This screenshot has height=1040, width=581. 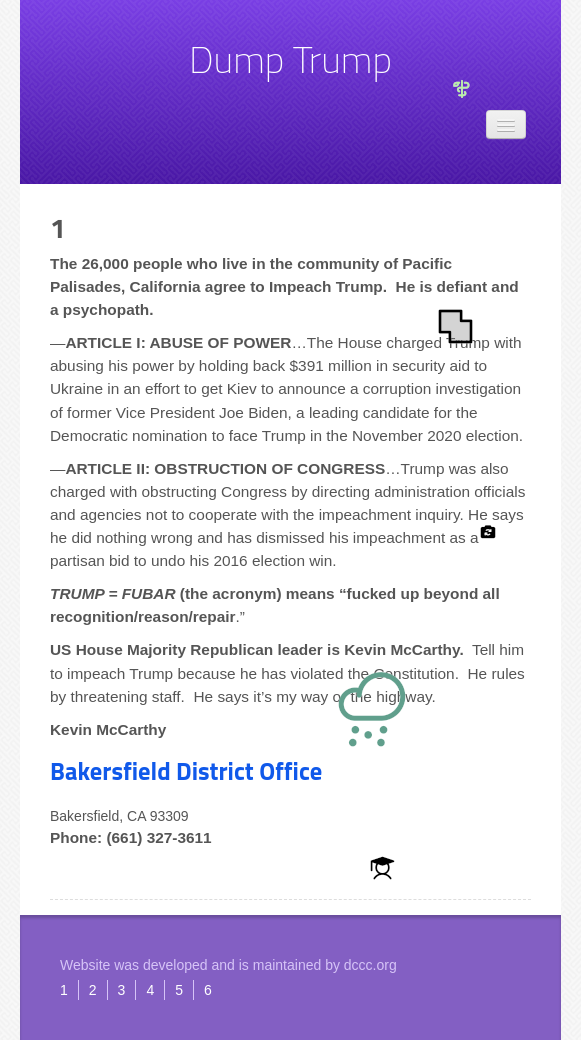 I want to click on merge or combine selected objects, so click(x=455, y=326).